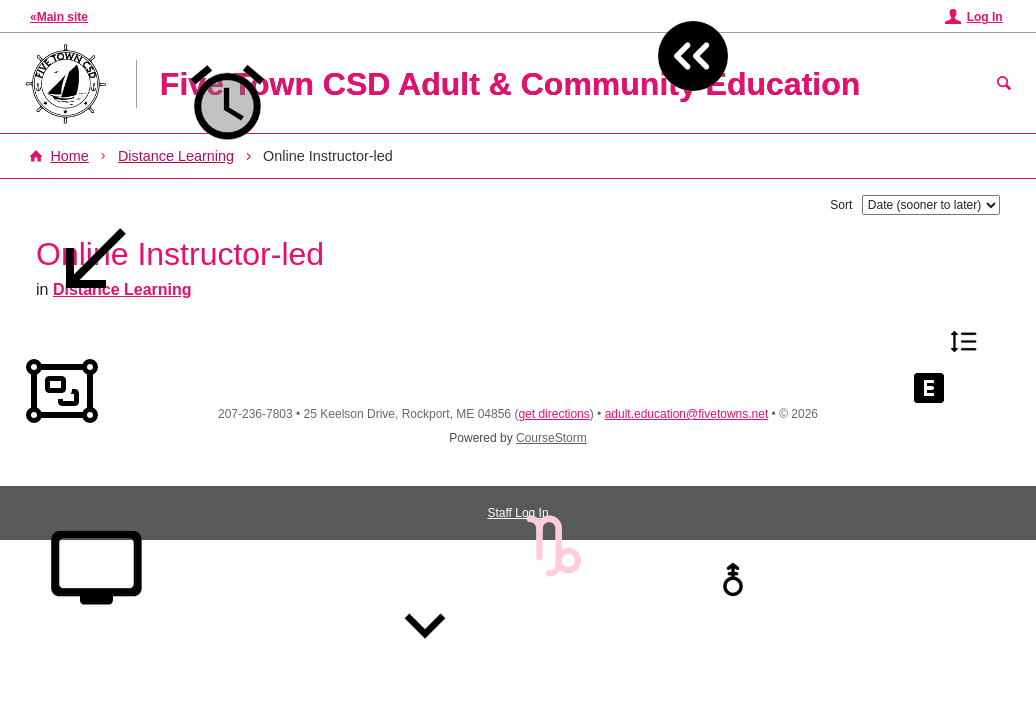  Describe the element at coordinates (555, 544) in the screenshot. I see `capricorn zodiac sign symbol` at that location.